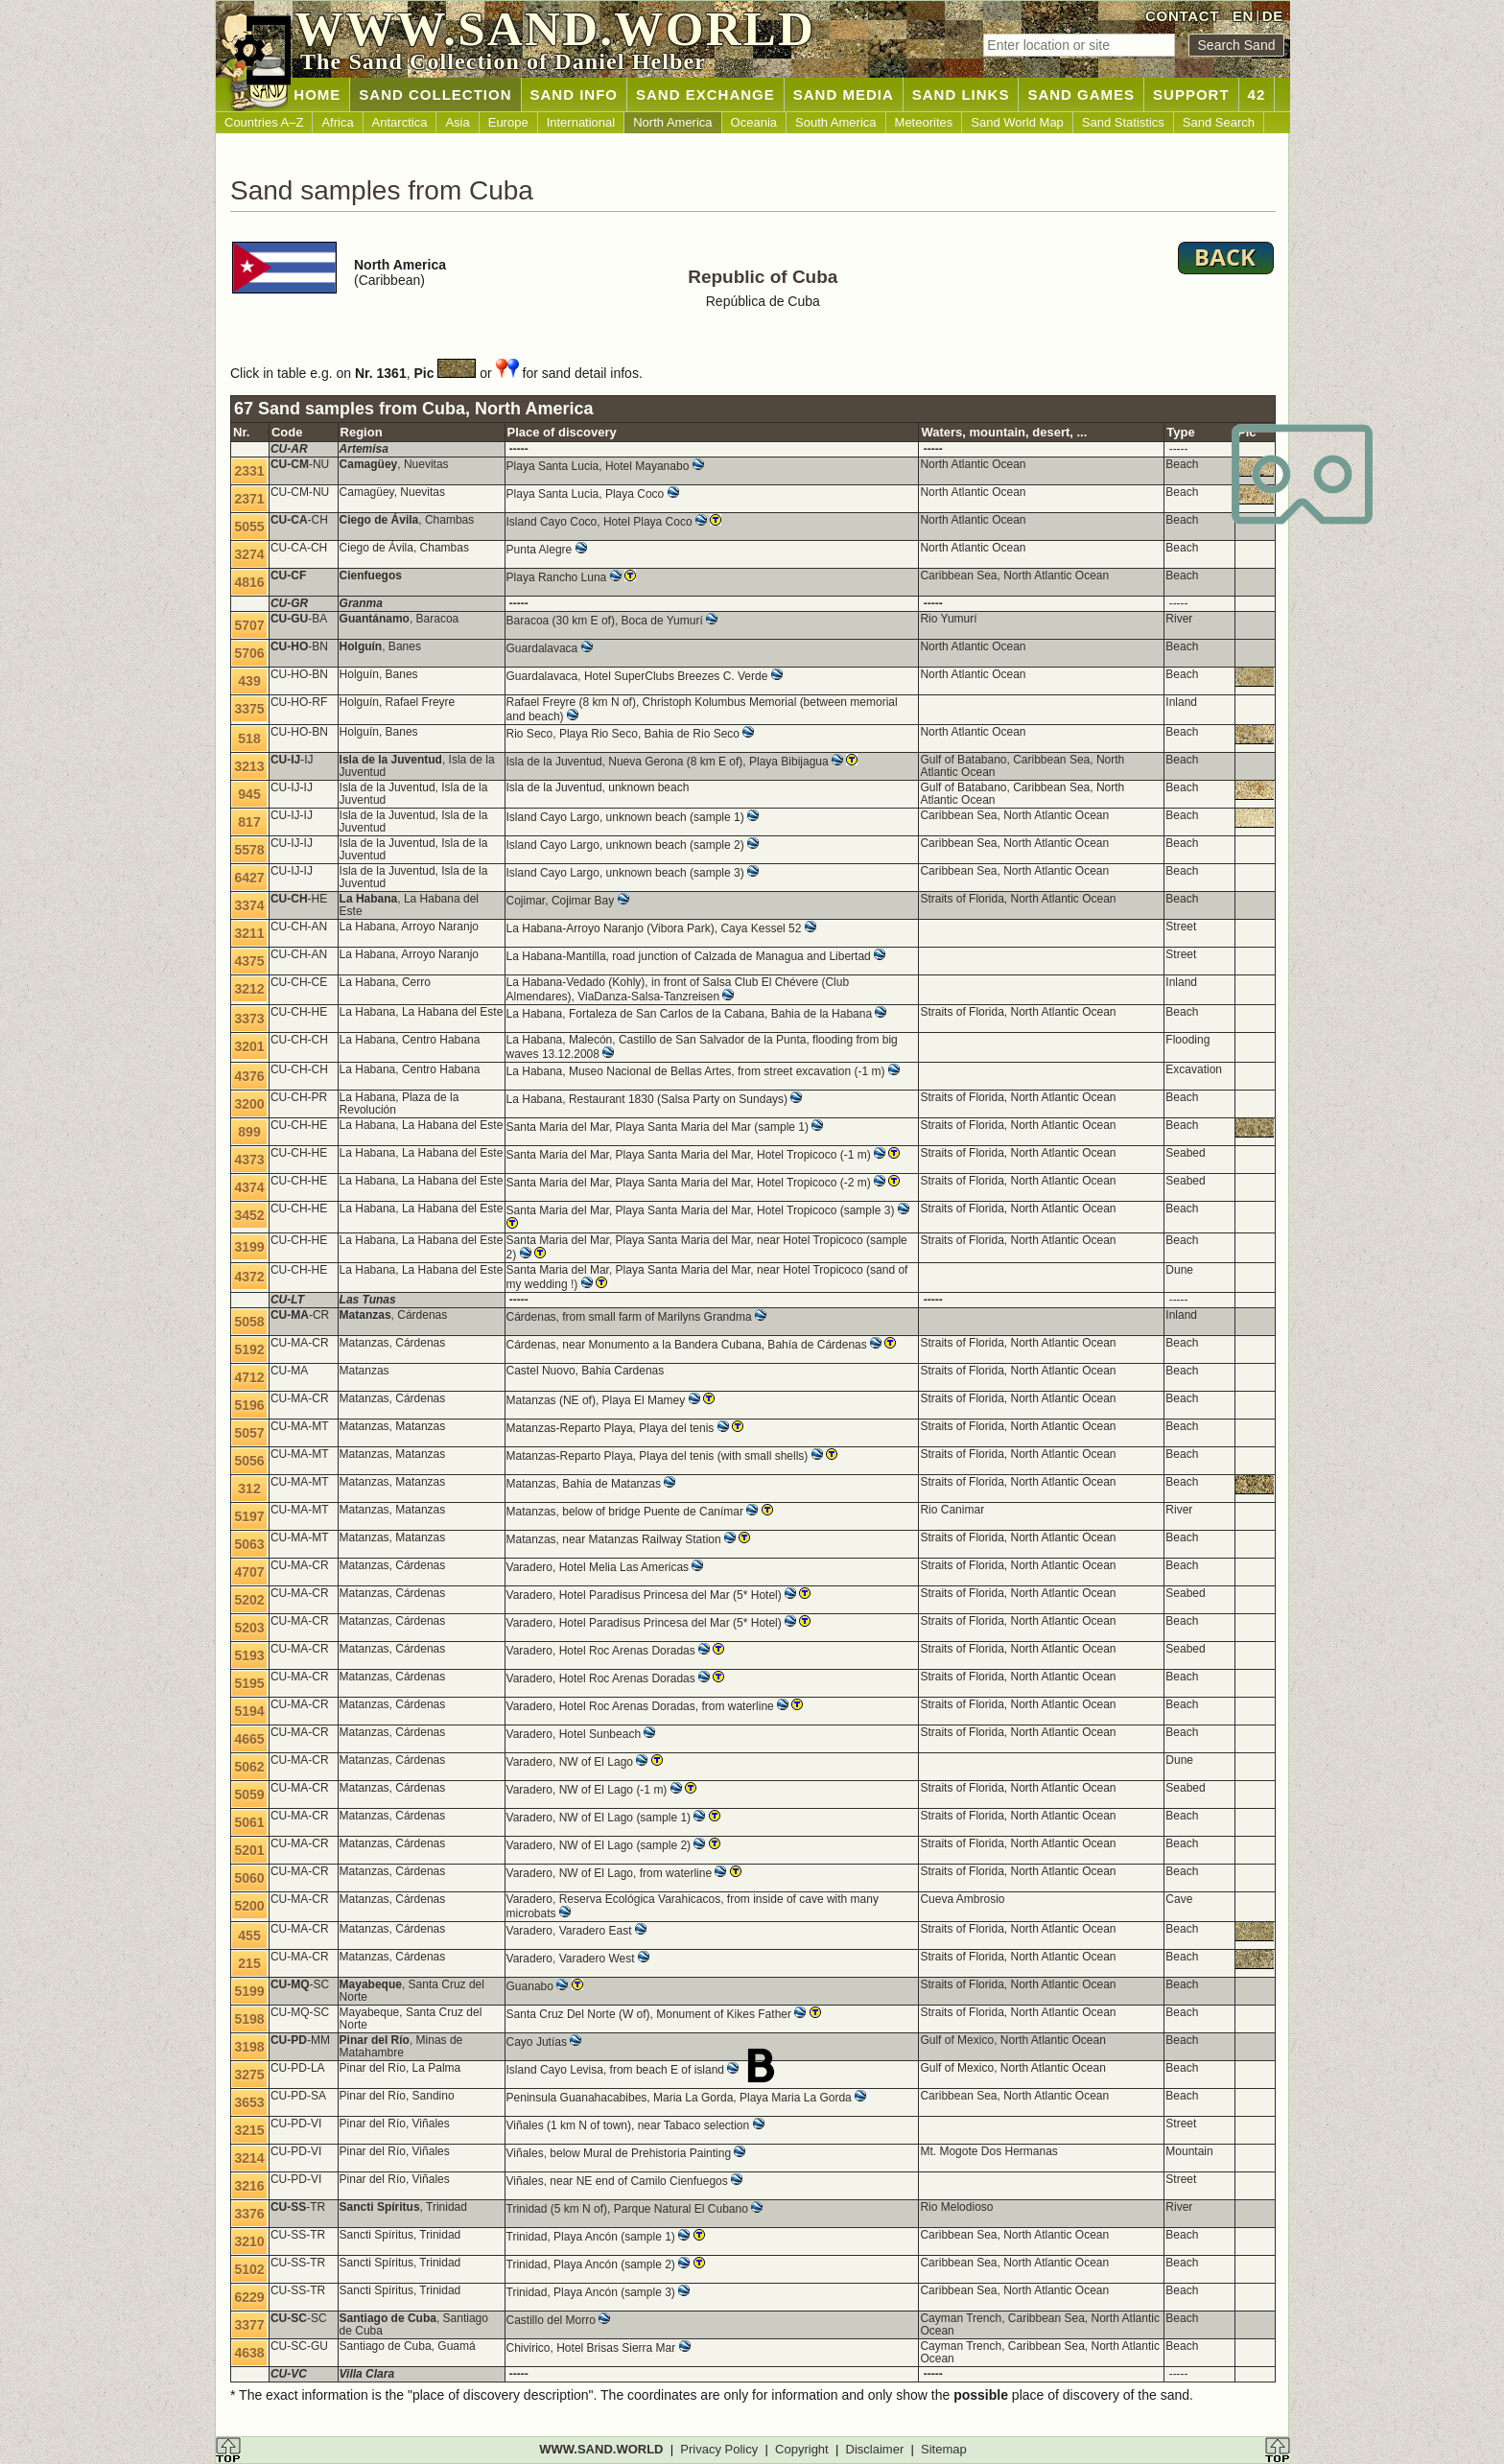 The width and height of the screenshot is (1504, 2464). What do you see at coordinates (1302, 474) in the screenshot?
I see `launch a virtual reality experience` at bounding box center [1302, 474].